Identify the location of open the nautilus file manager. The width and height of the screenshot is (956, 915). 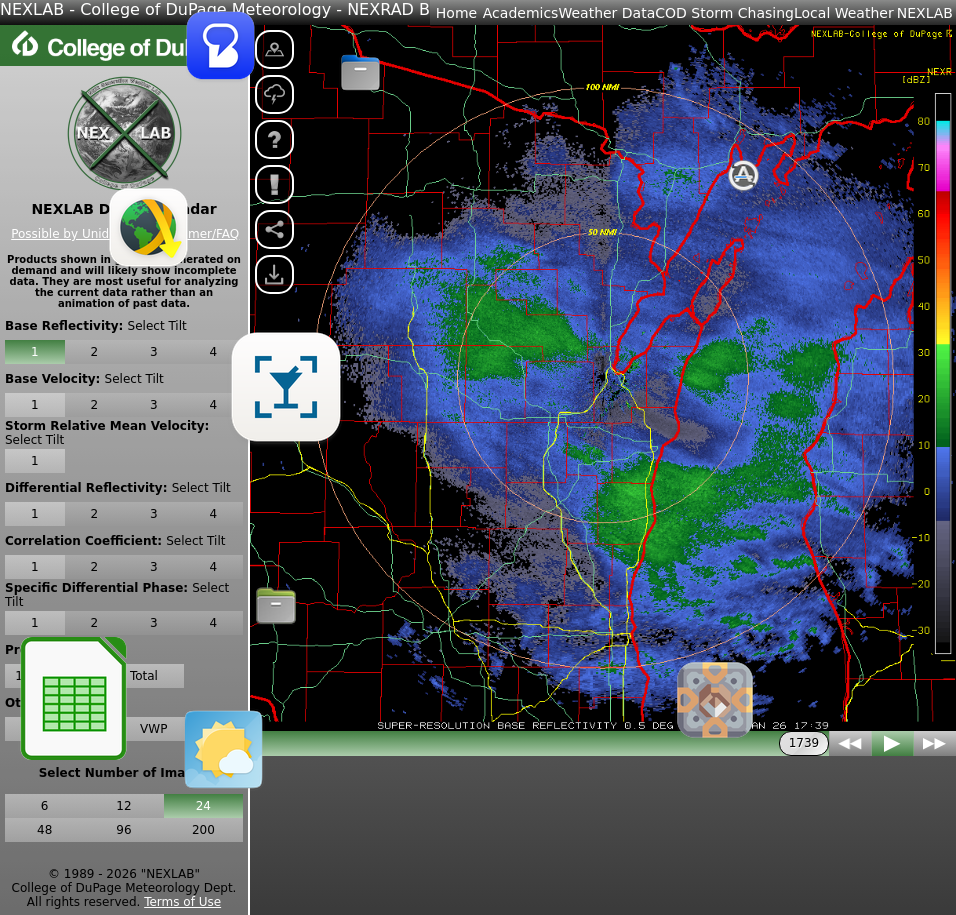
(360, 72).